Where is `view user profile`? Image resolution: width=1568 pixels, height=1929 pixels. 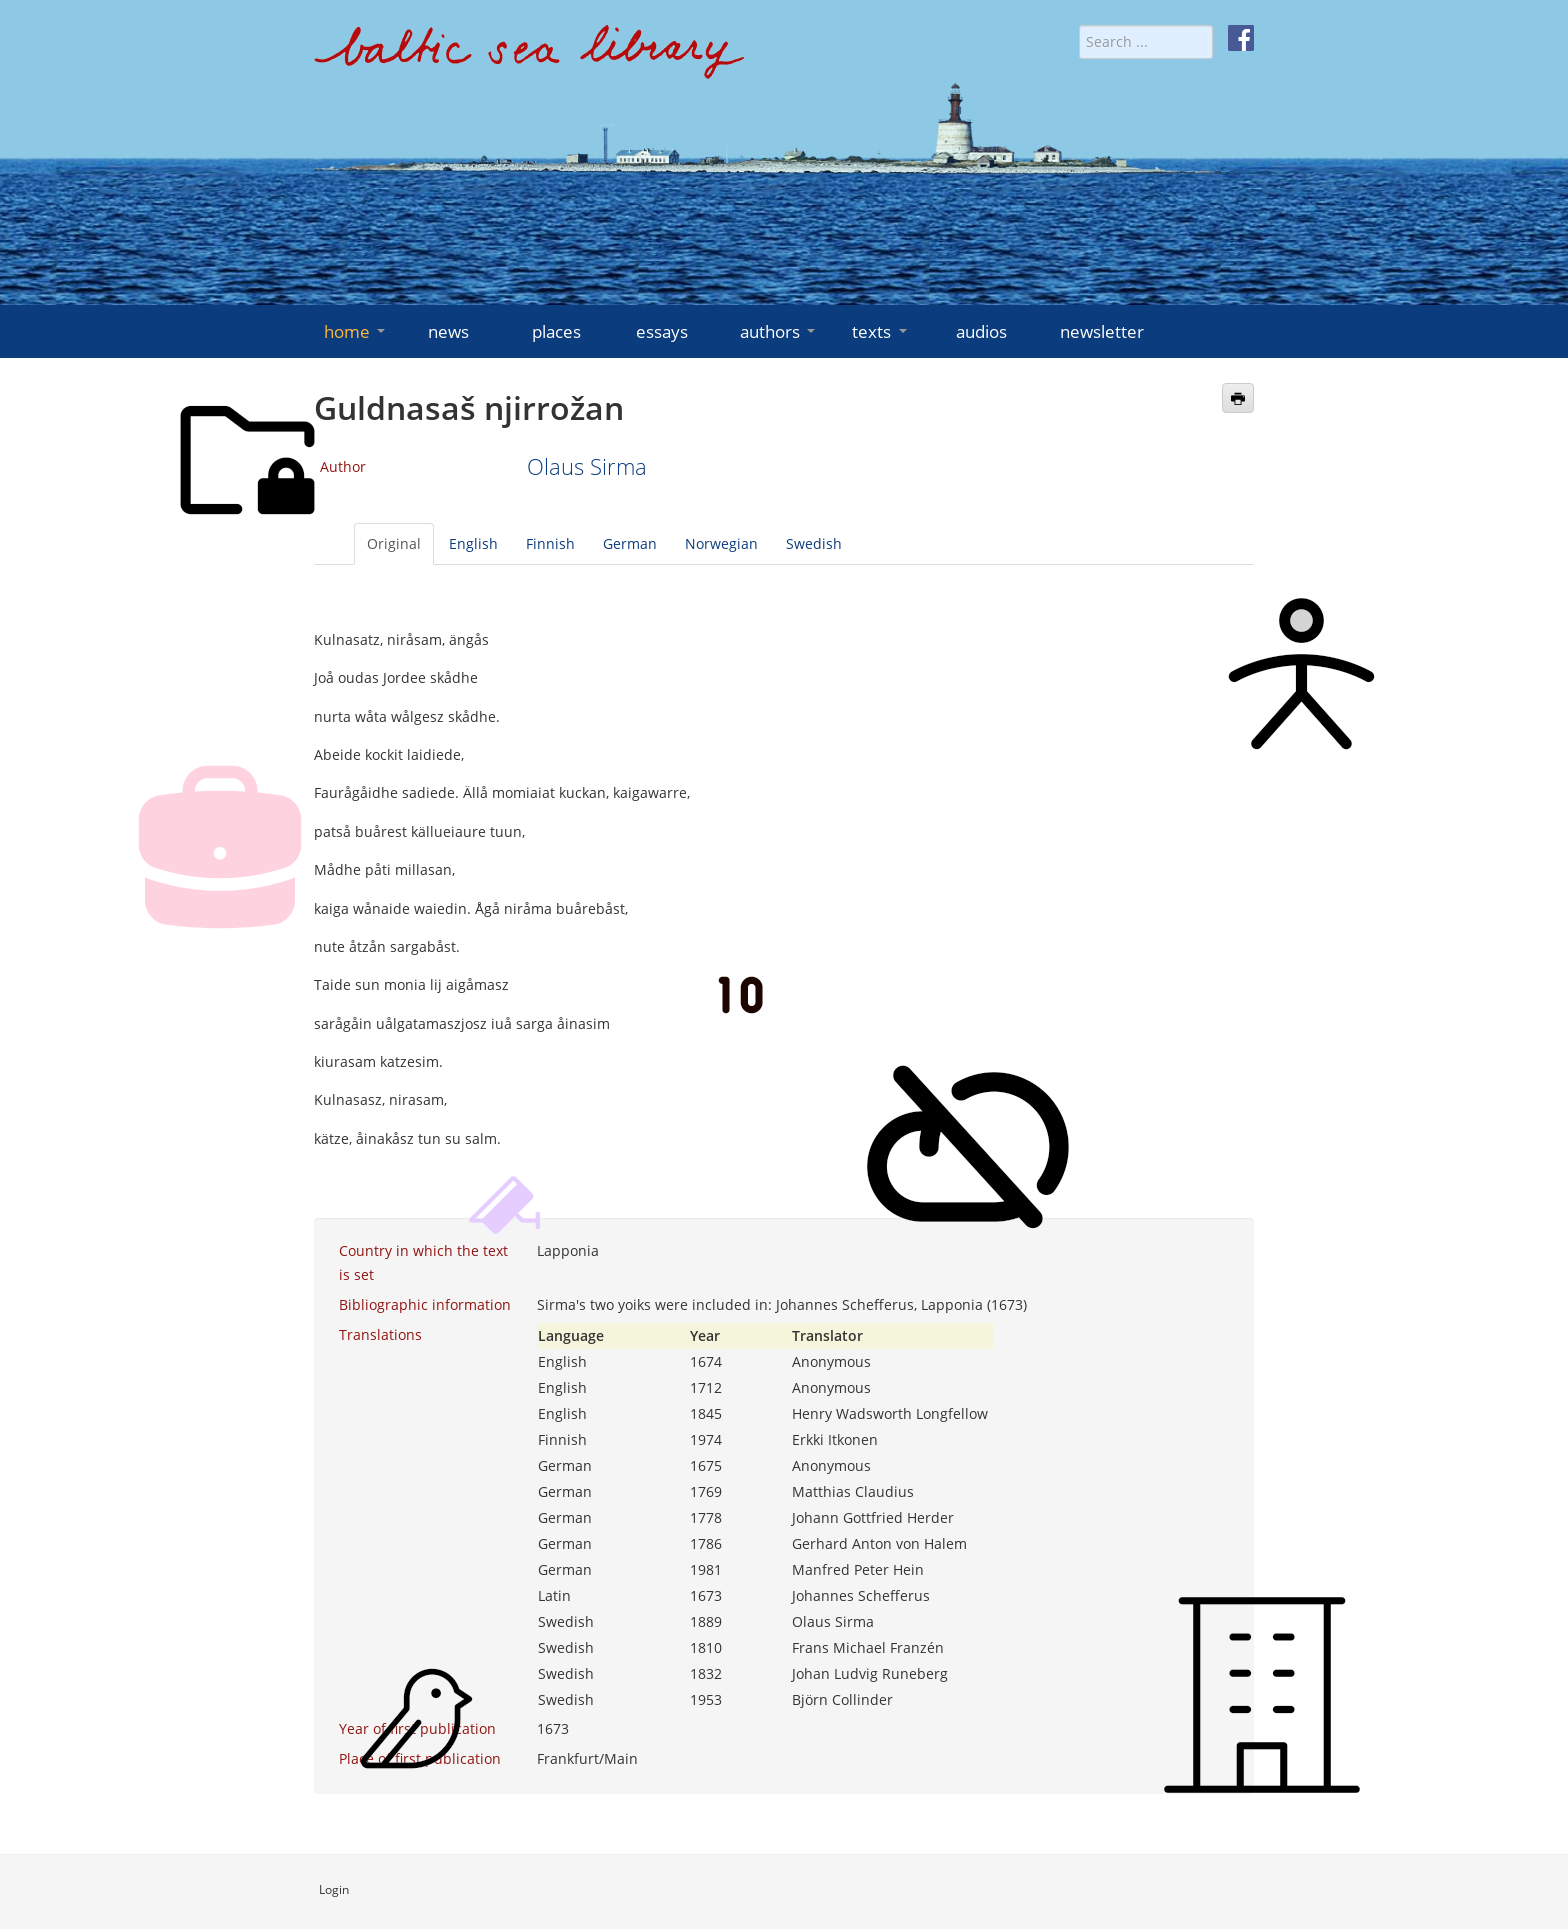 view user profile is located at coordinates (1301, 676).